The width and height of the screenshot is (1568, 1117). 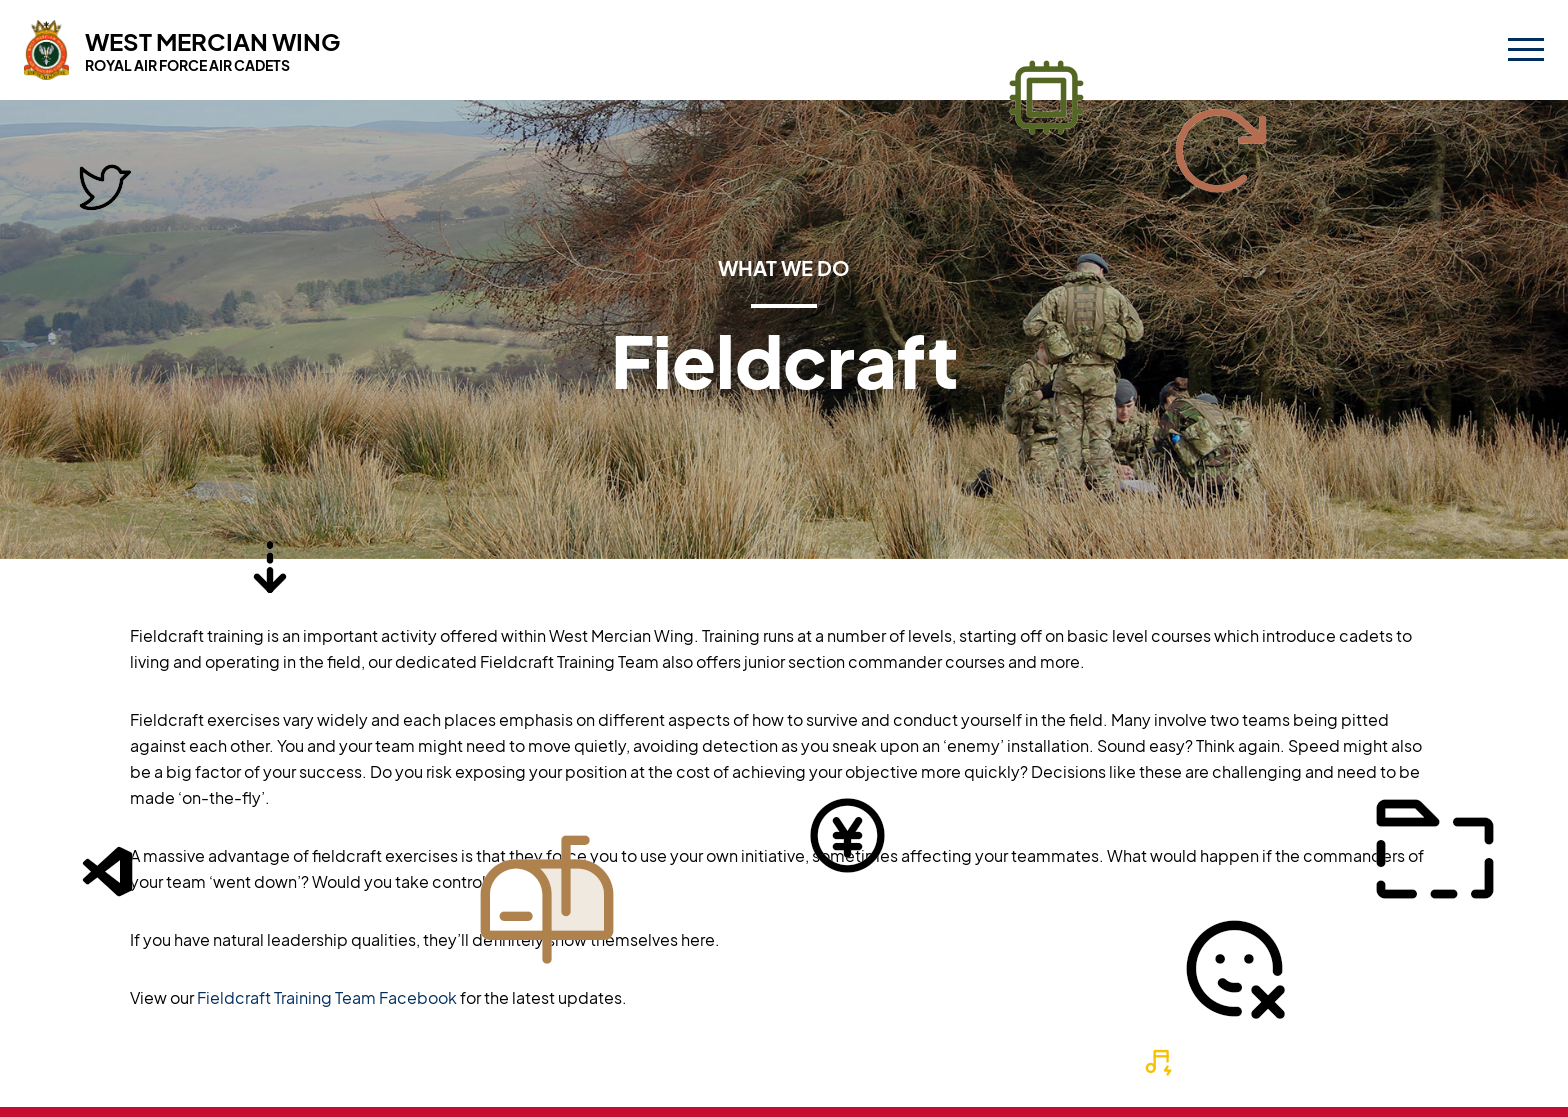 I want to click on create a new folder, so click(x=1435, y=849).